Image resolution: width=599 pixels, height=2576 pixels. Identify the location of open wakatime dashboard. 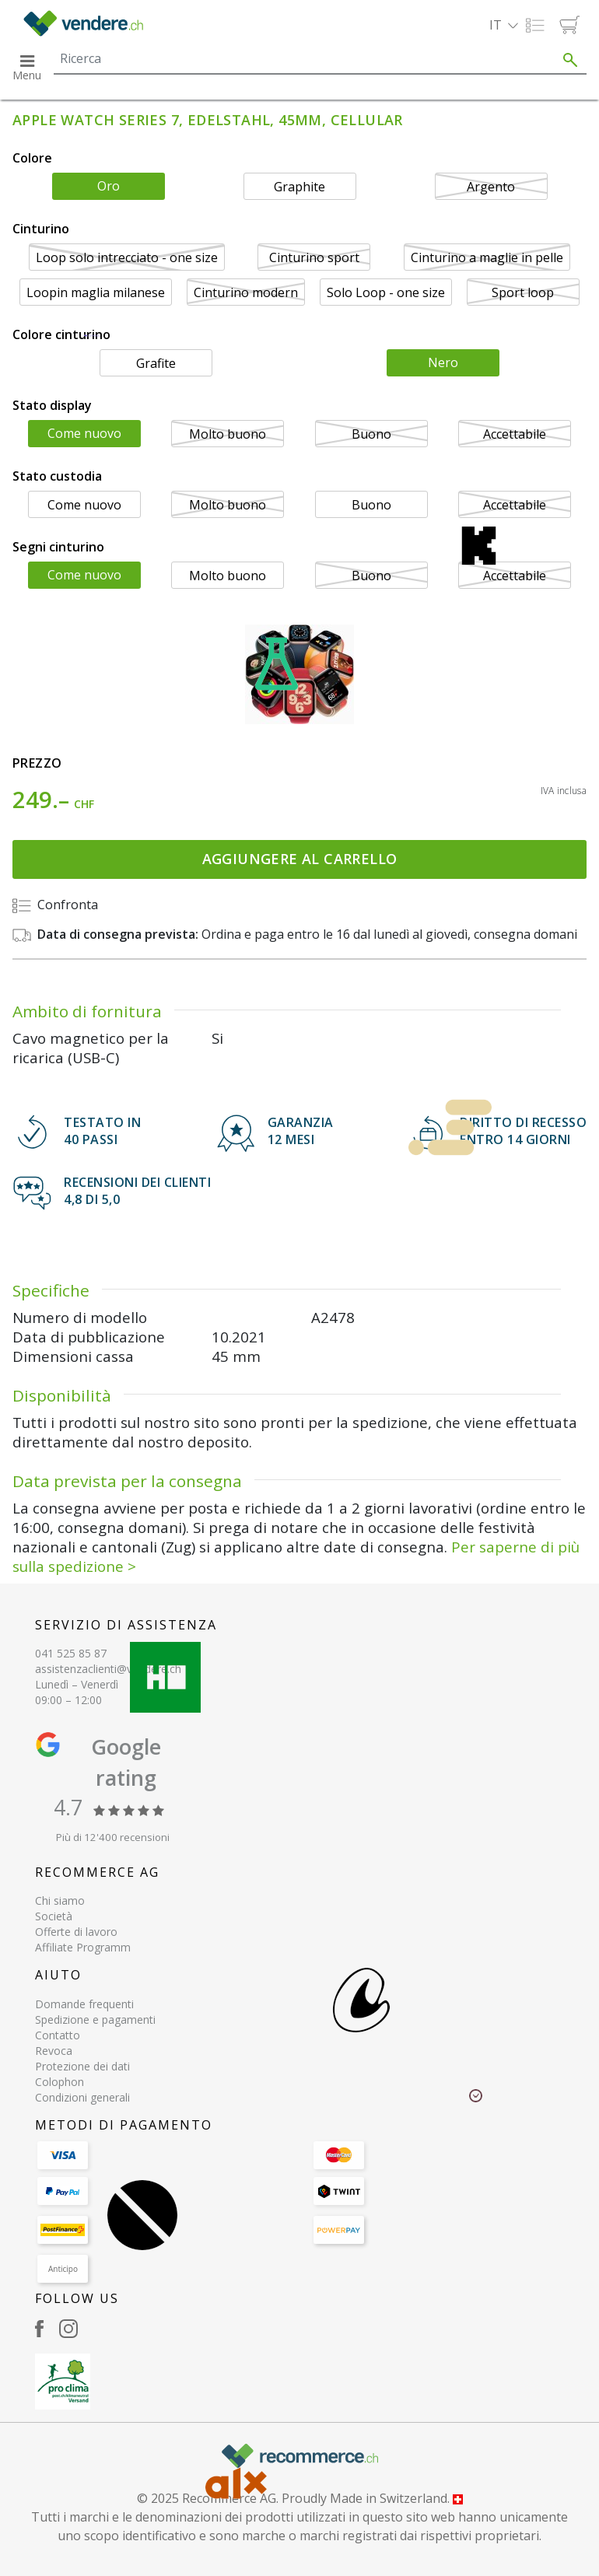
(475, 2095).